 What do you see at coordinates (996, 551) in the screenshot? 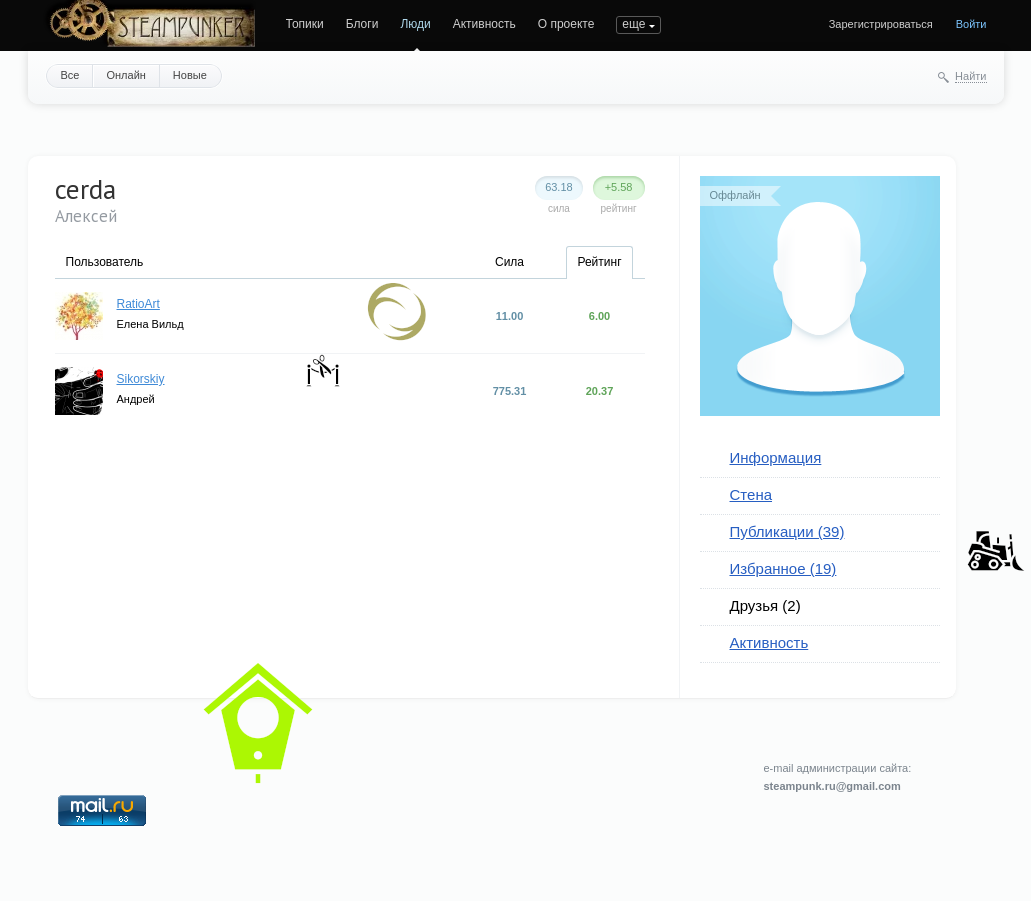
I see `construction or demolition in progress` at bounding box center [996, 551].